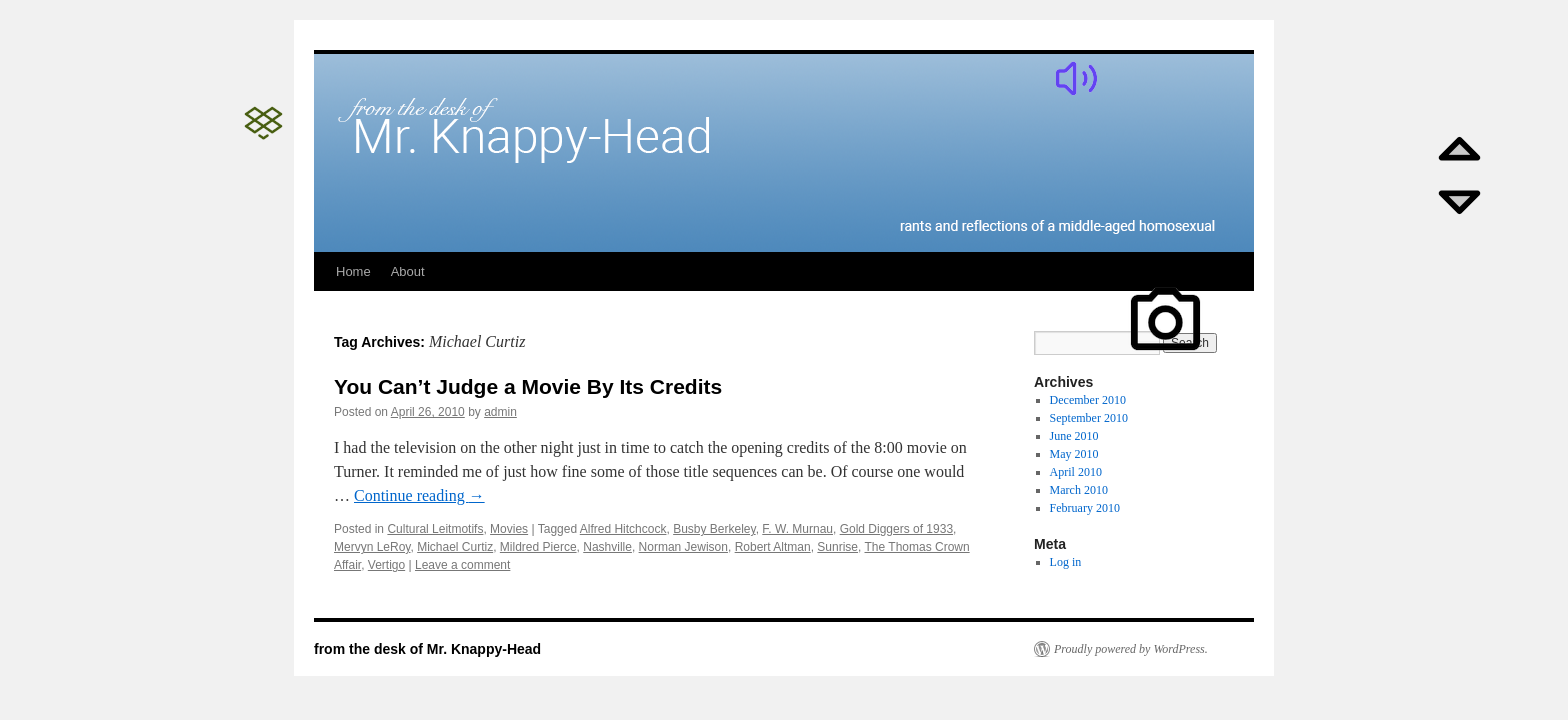 The width and height of the screenshot is (1568, 720). Describe the element at coordinates (1165, 322) in the screenshot. I see `take a photo` at that location.